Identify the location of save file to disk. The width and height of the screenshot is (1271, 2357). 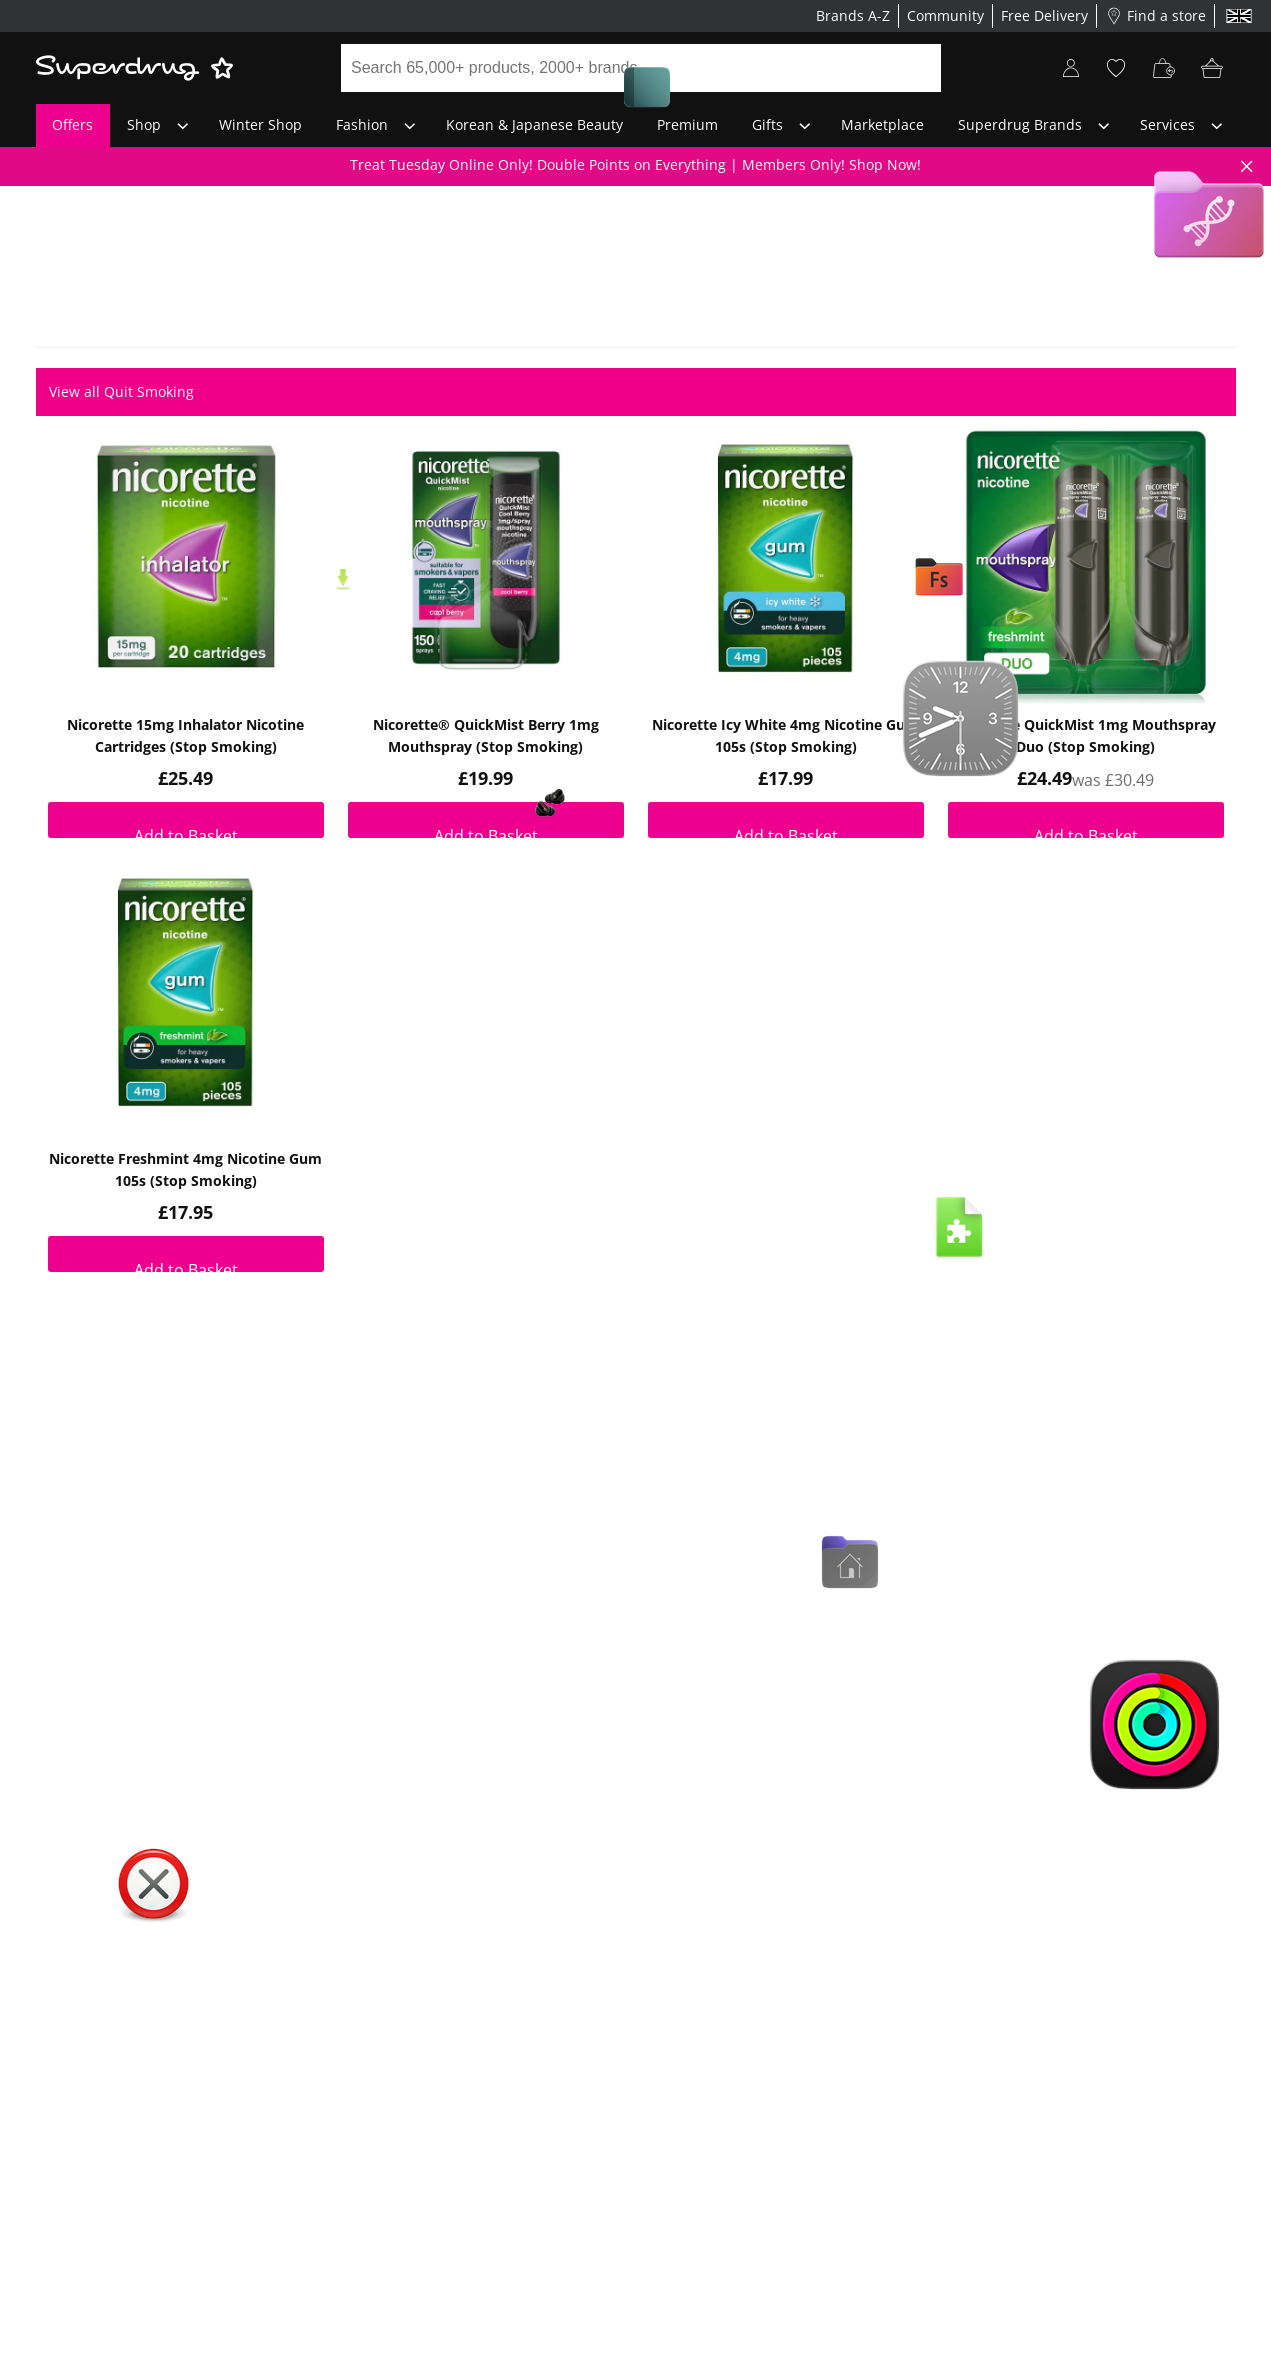
(343, 578).